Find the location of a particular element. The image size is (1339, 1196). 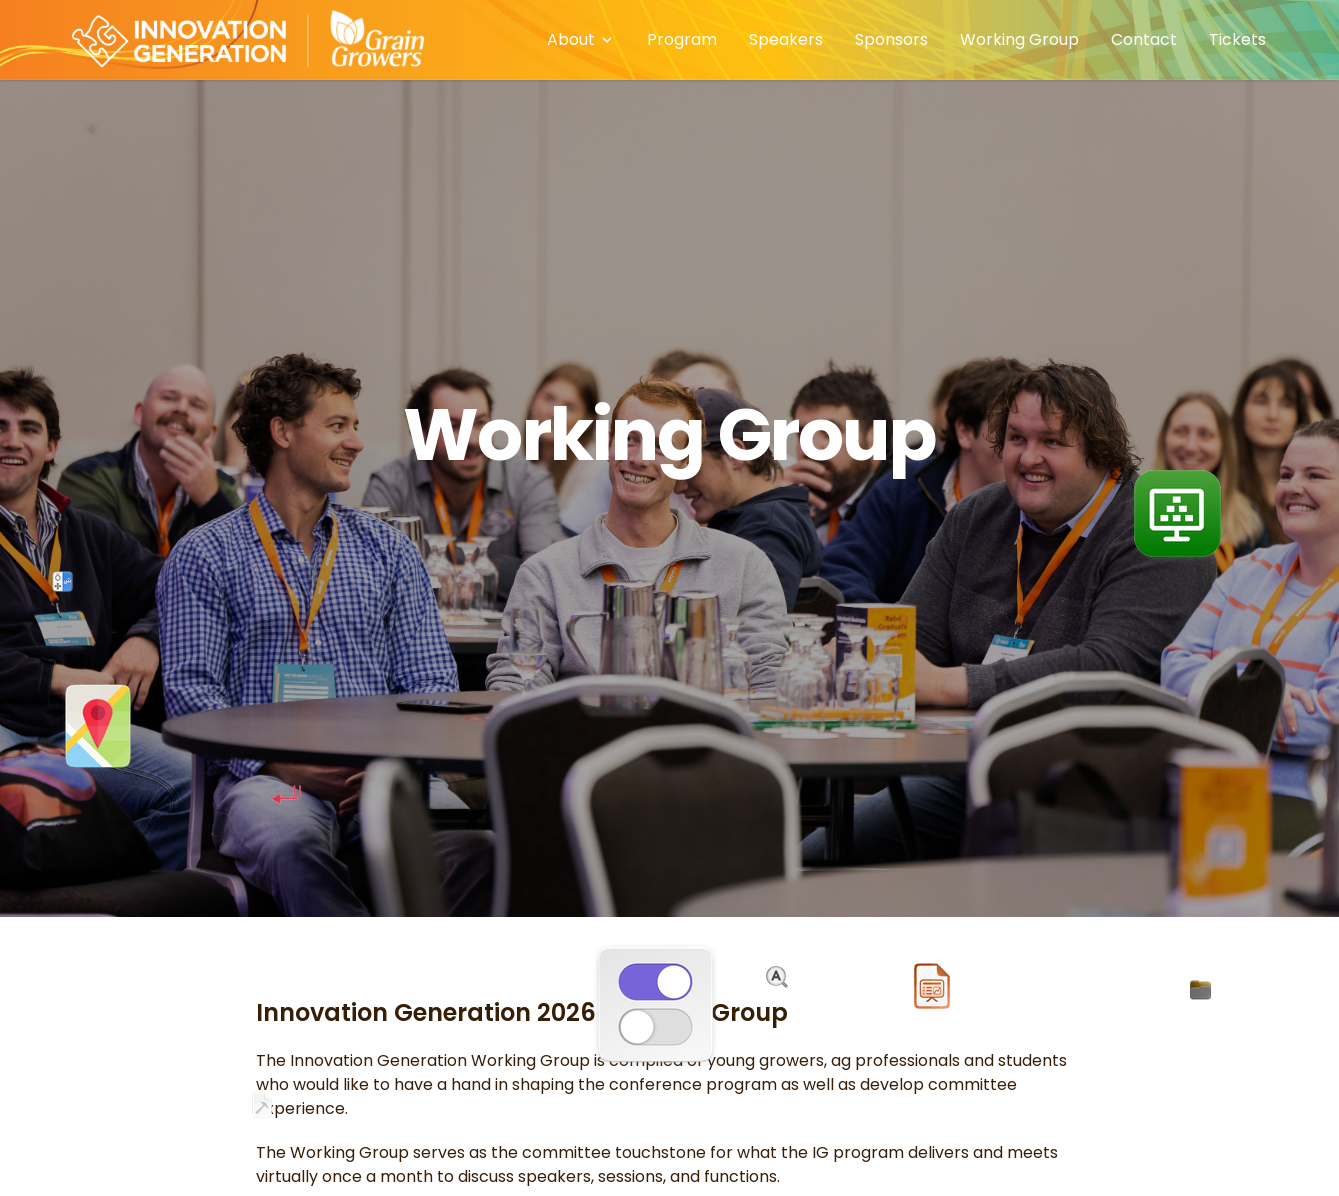

search for files or documents is located at coordinates (777, 977).